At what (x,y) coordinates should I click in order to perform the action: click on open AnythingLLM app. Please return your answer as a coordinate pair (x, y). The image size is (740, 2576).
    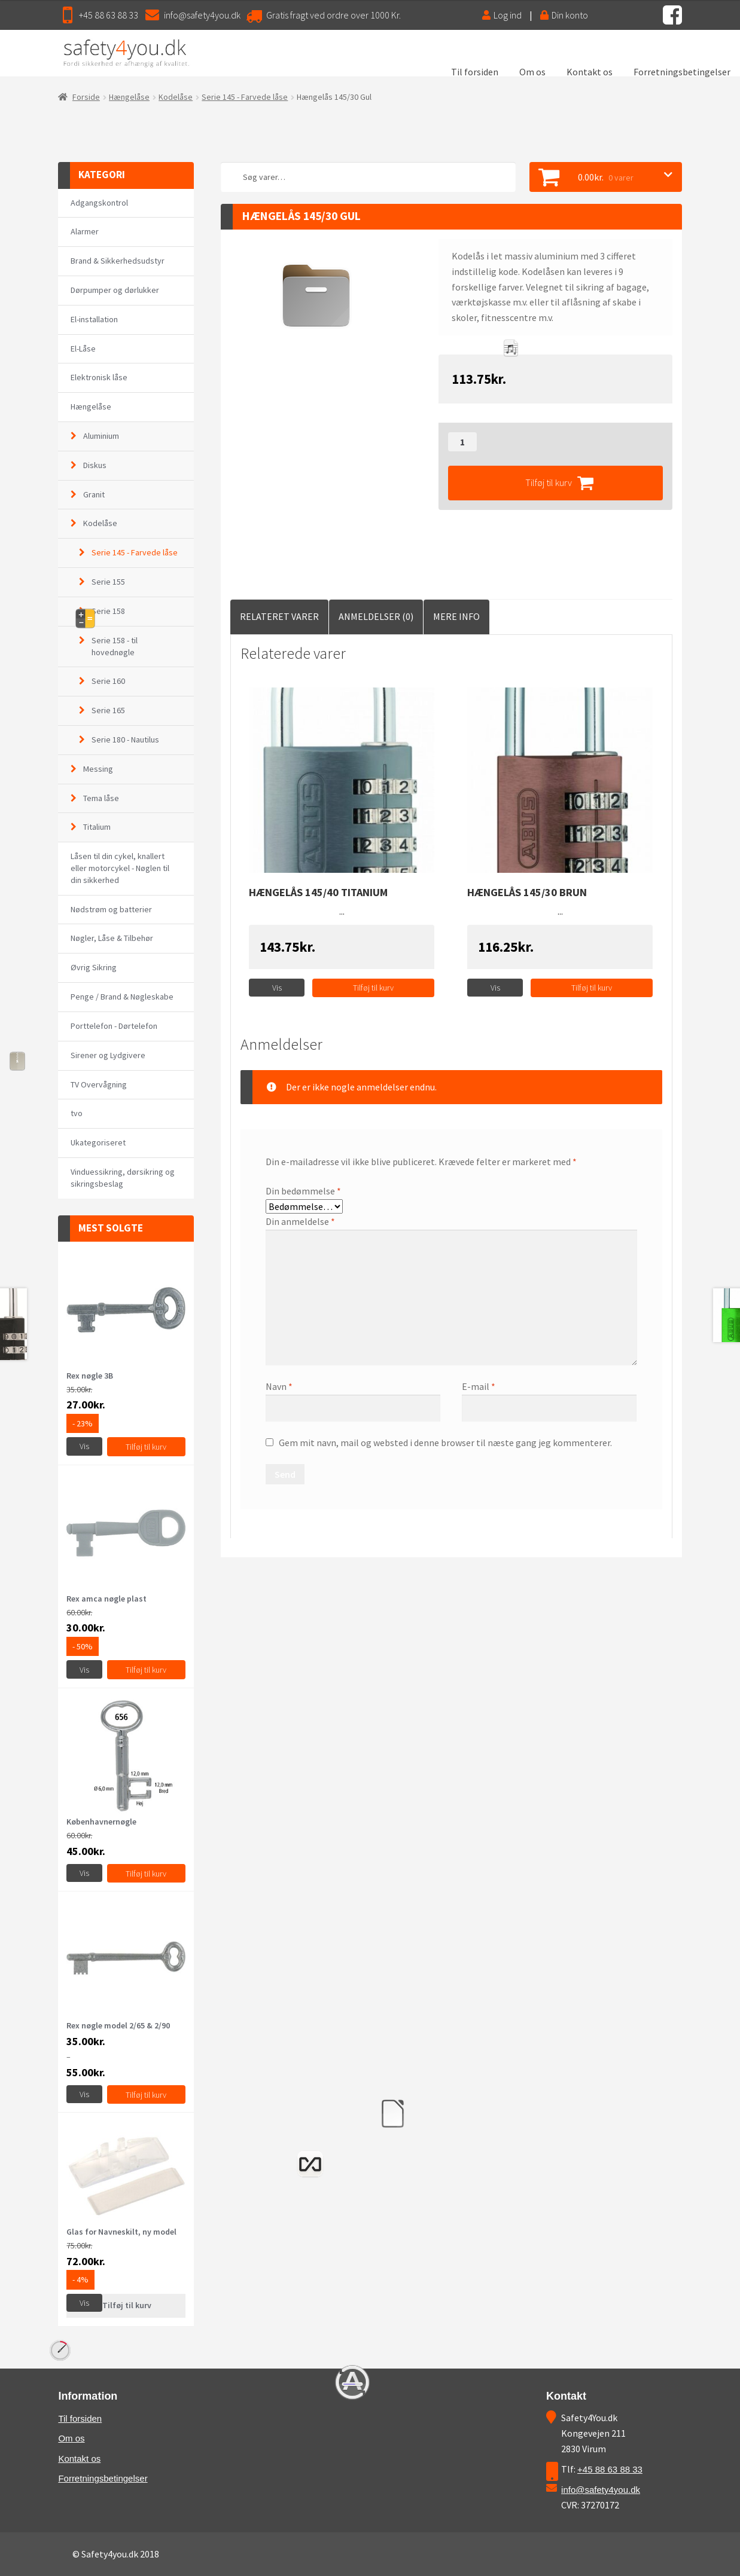
    Looking at the image, I should click on (310, 2164).